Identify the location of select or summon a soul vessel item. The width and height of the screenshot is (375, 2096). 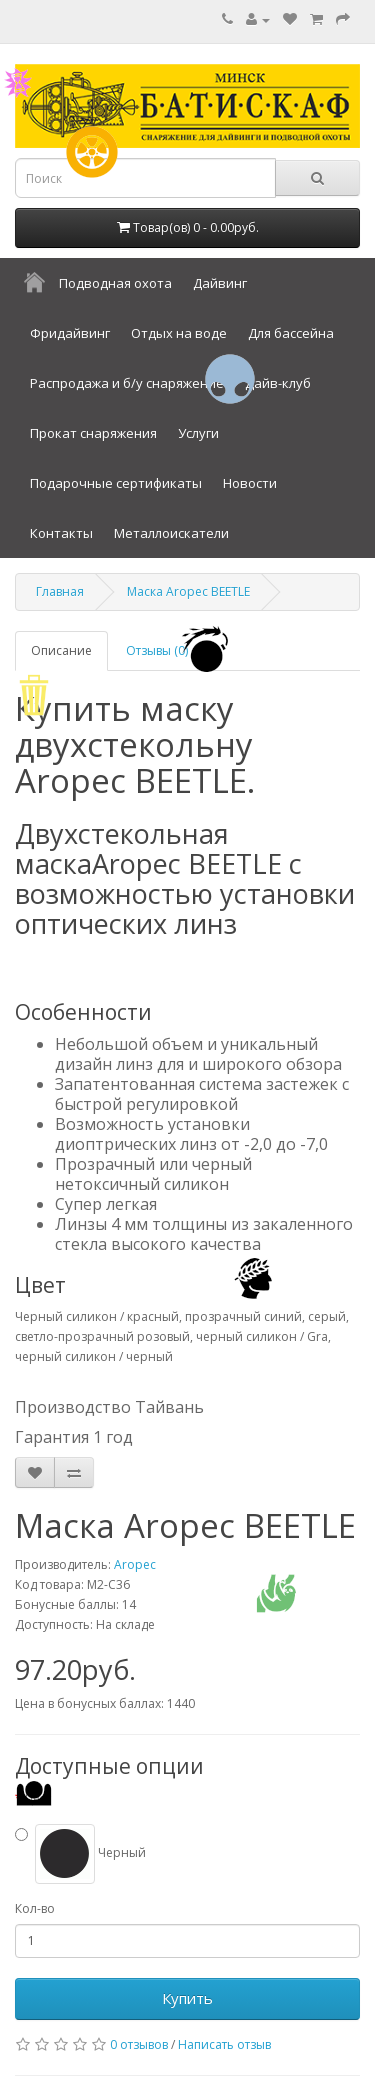
(230, 379).